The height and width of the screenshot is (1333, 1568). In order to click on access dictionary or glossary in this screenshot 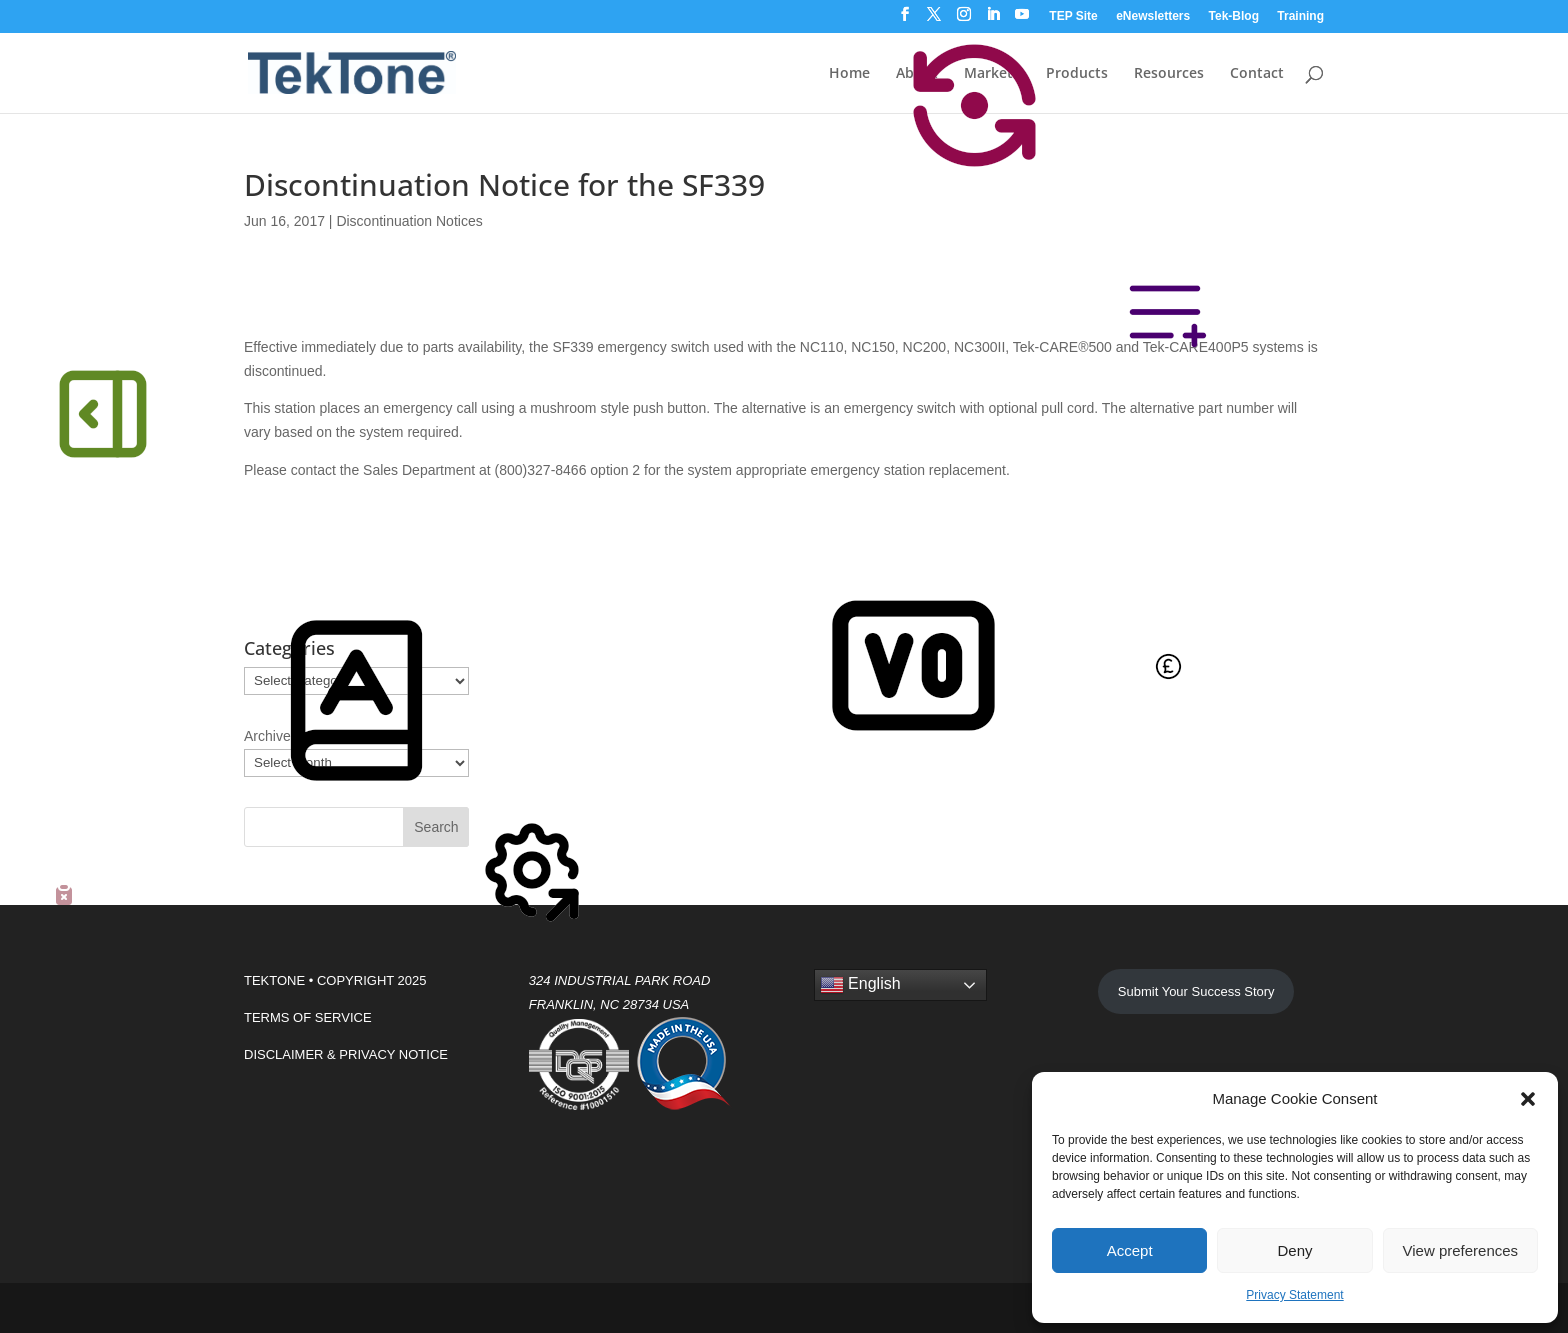, I will do `click(356, 700)`.